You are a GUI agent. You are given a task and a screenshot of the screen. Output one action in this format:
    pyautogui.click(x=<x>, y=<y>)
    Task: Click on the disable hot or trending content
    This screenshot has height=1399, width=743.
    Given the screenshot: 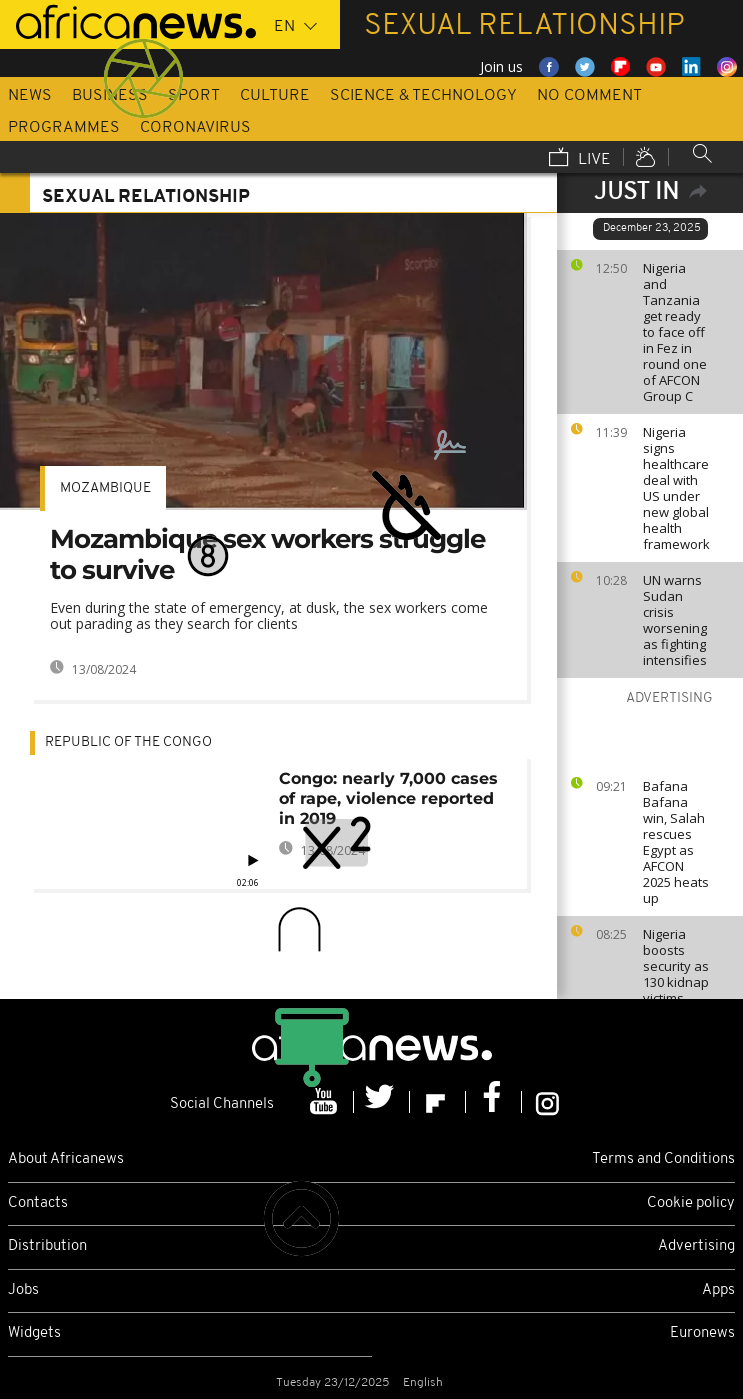 What is the action you would take?
    pyautogui.click(x=406, y=505)
    